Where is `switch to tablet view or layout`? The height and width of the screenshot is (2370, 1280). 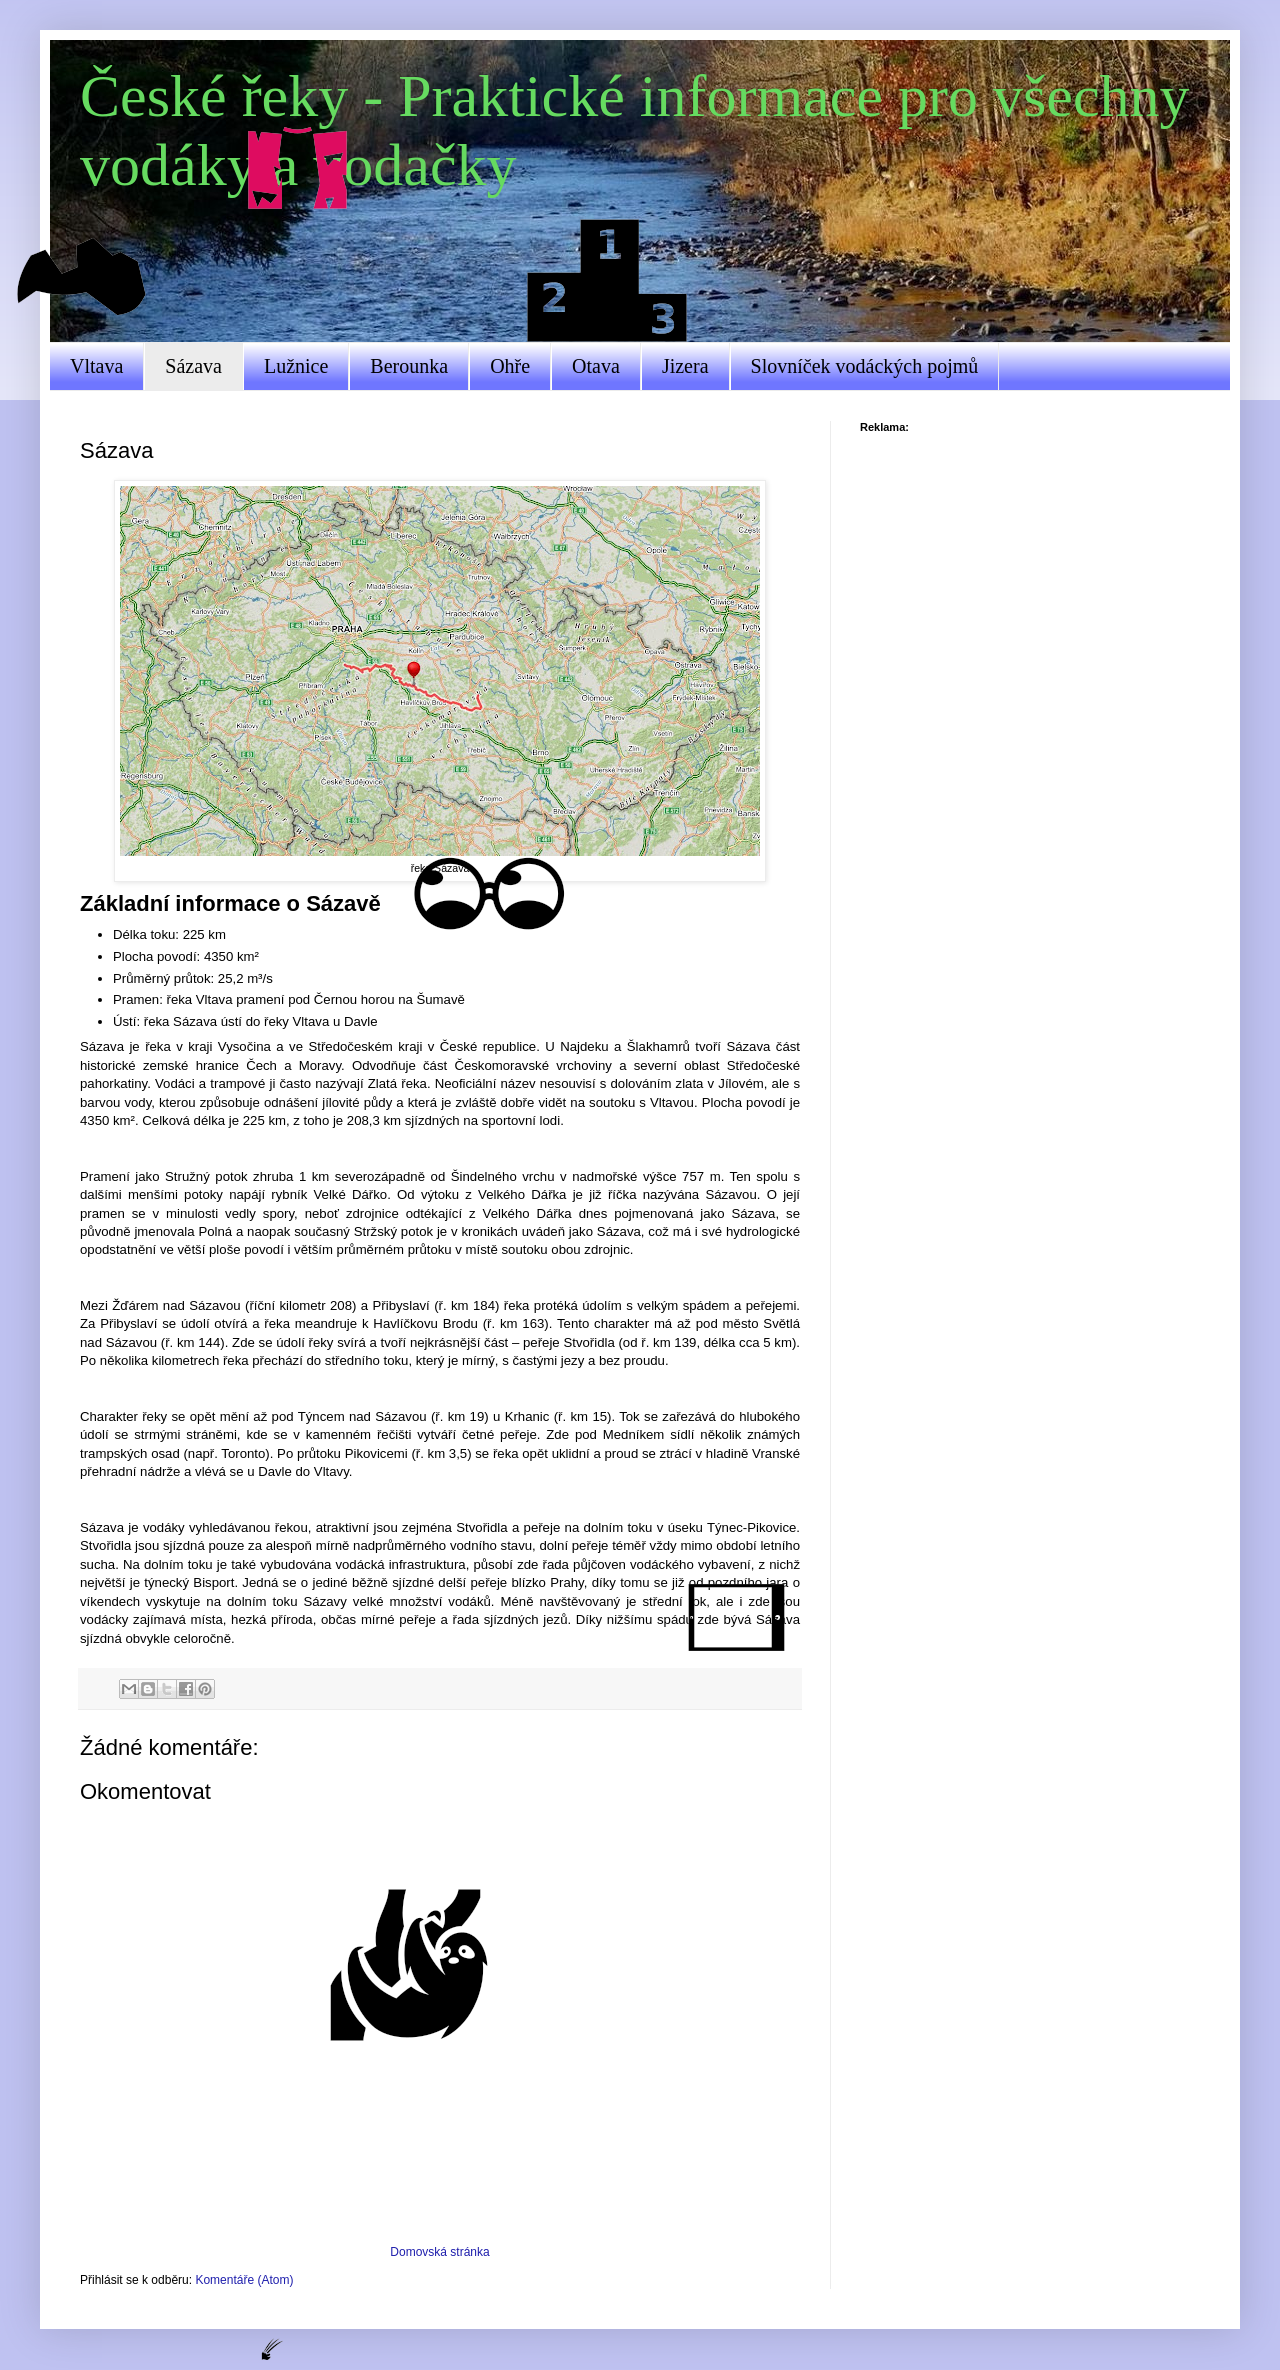
switch to tablet view or layout is located at coordinates (736, 1617).